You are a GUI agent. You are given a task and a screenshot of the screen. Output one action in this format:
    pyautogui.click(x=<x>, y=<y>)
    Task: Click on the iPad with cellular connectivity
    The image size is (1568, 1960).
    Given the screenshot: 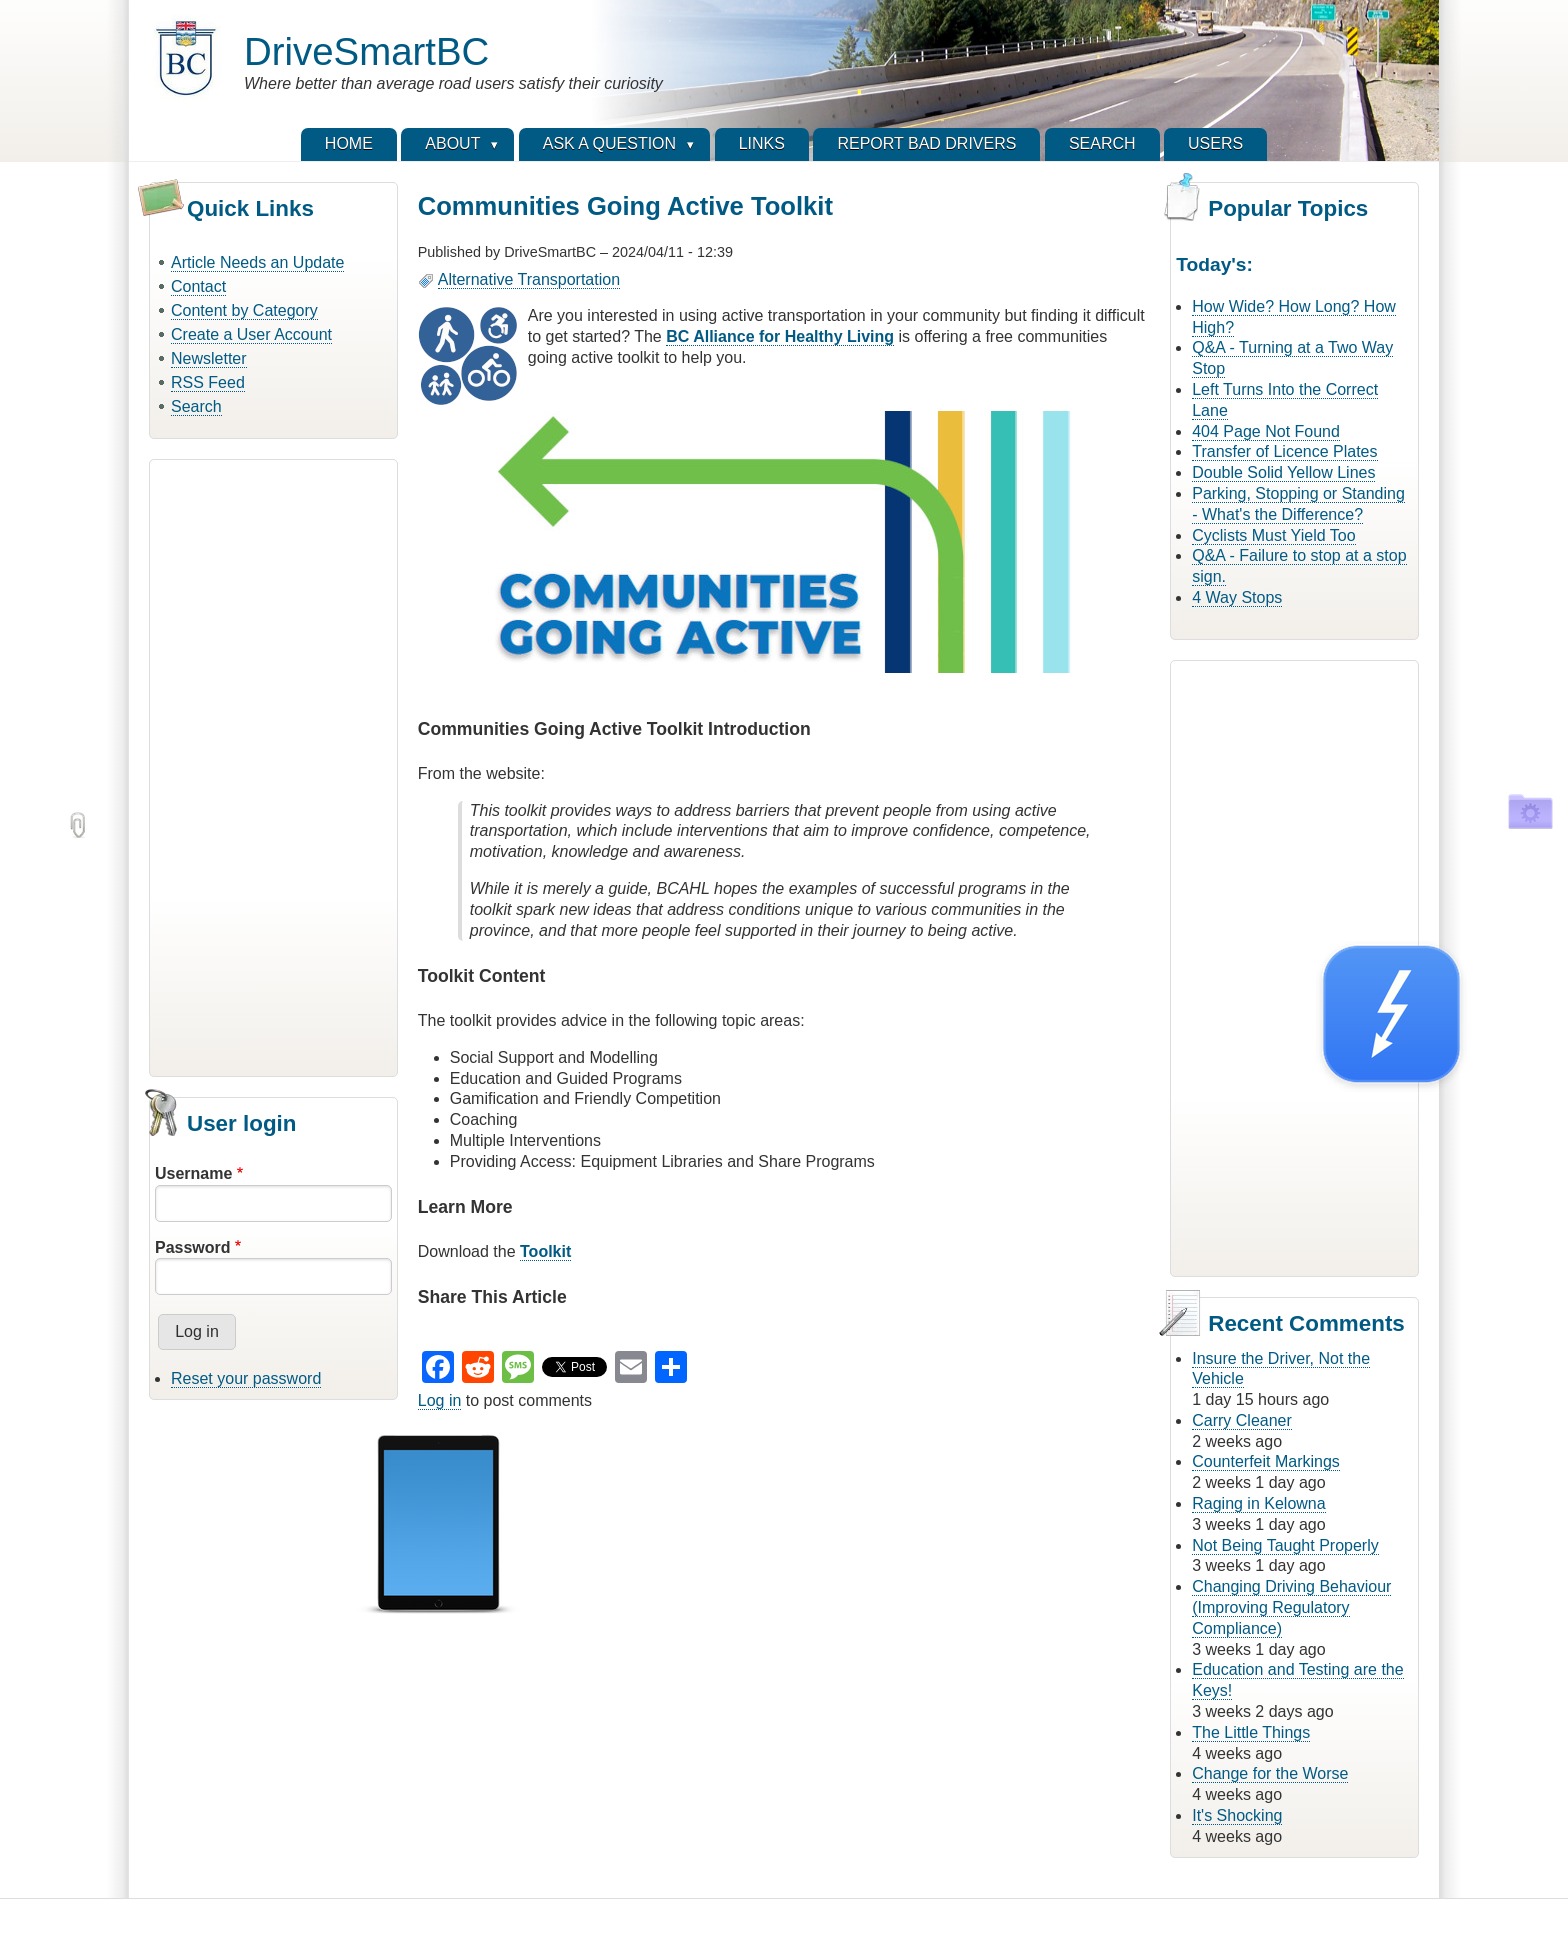 What is the action you would take?
    pyautogui.click(x=438, y=1524)
    